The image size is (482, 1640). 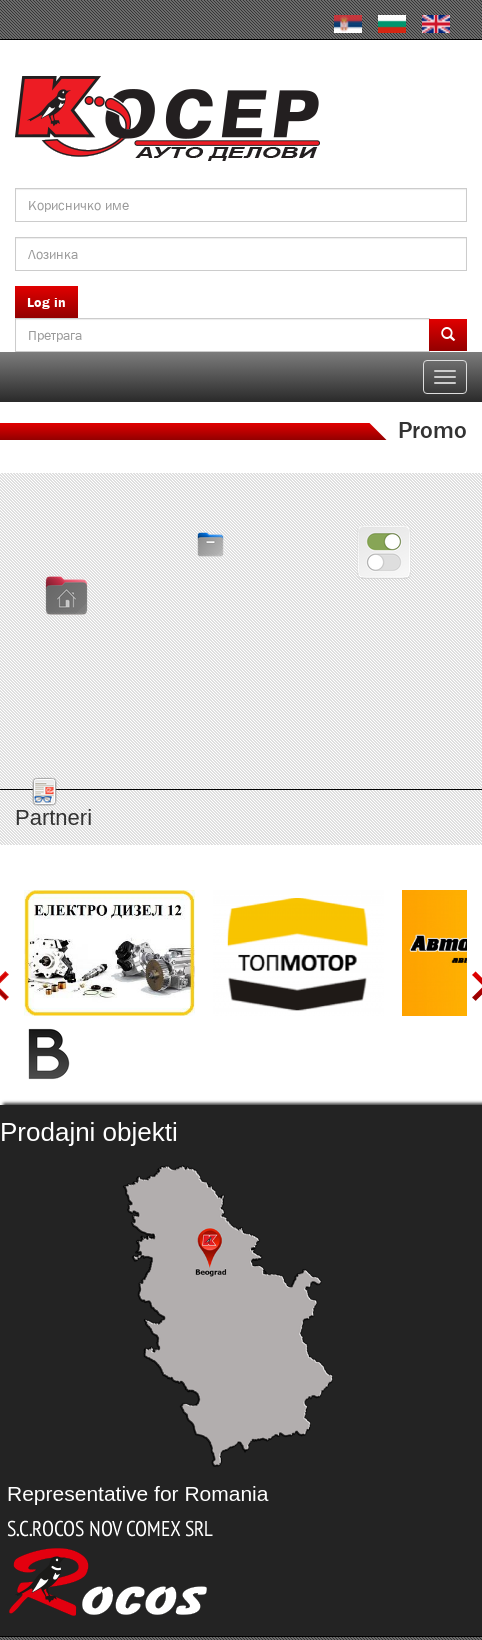 I want to click on access your home folder, so click(x=66, y=595).